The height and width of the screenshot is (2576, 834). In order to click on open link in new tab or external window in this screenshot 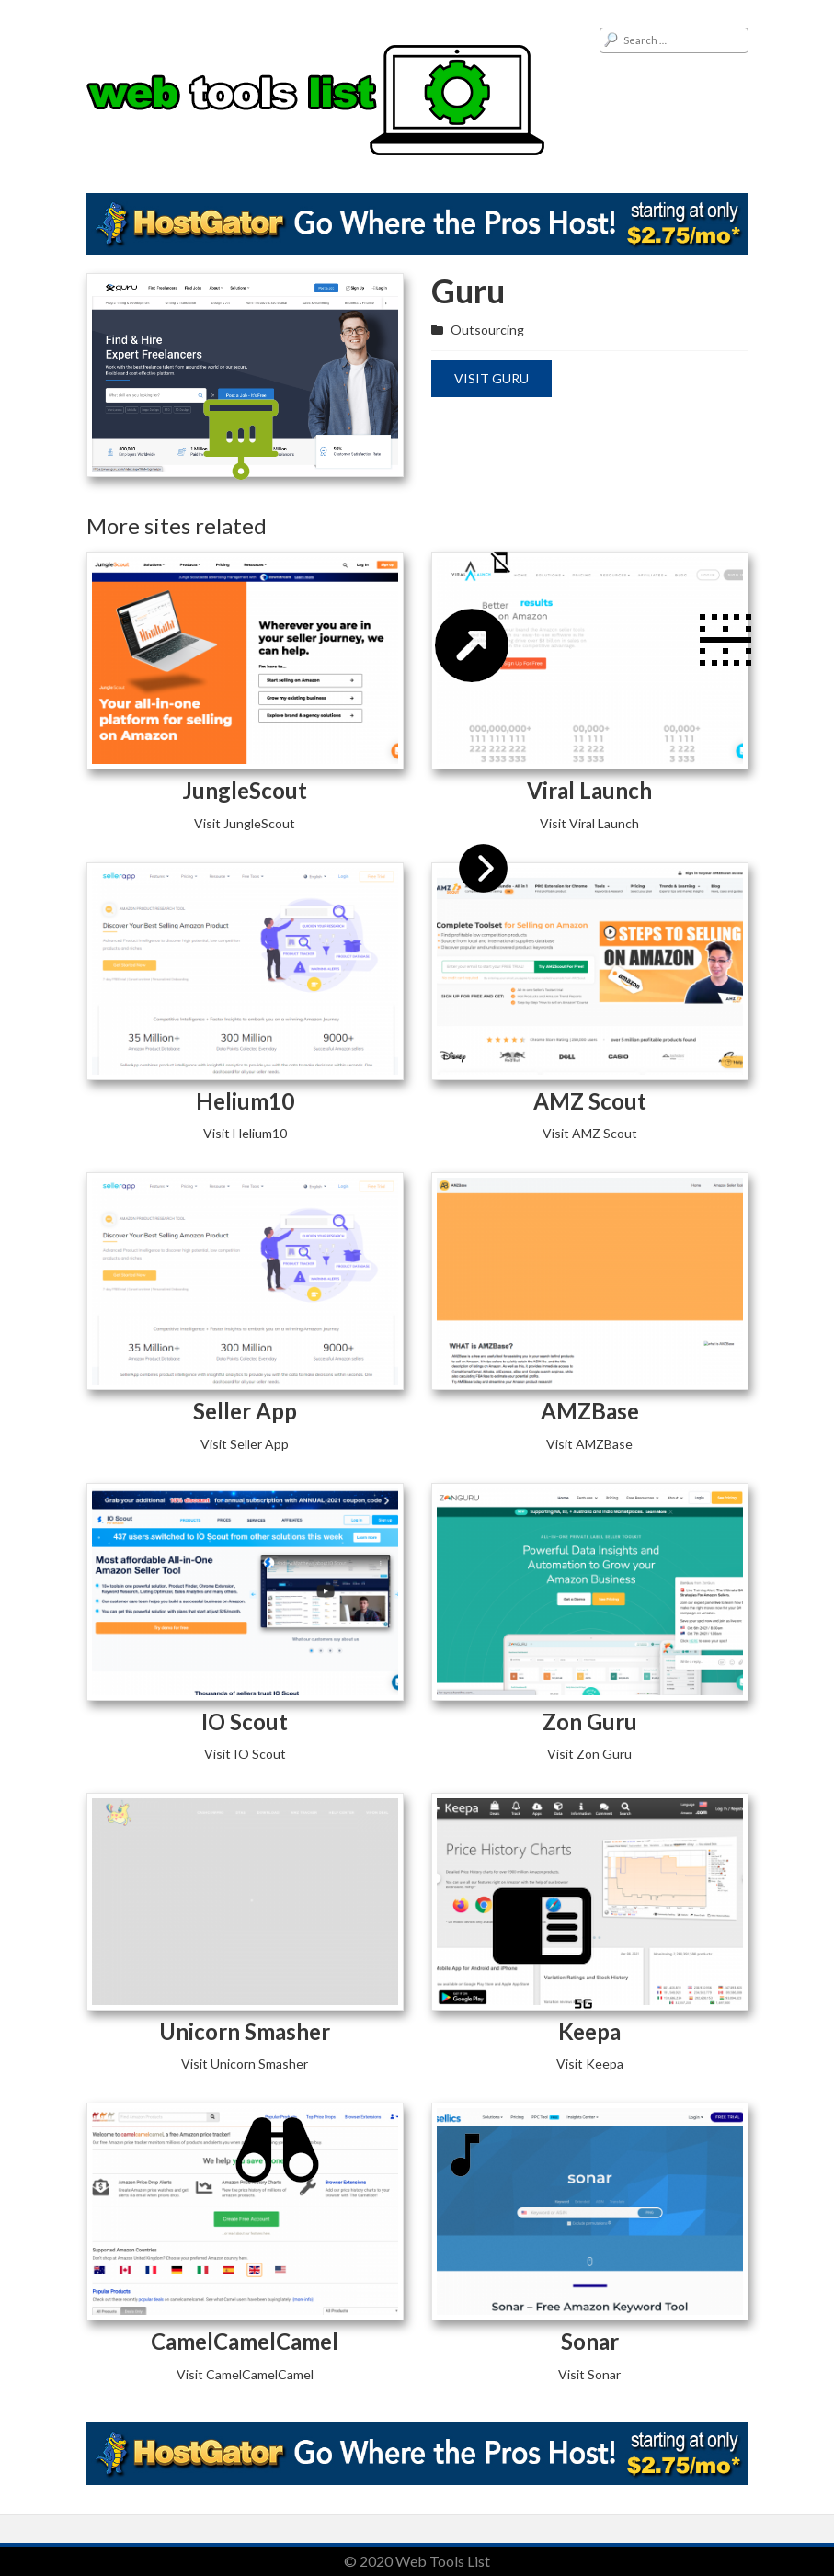, I will do `click(472, 645)`.